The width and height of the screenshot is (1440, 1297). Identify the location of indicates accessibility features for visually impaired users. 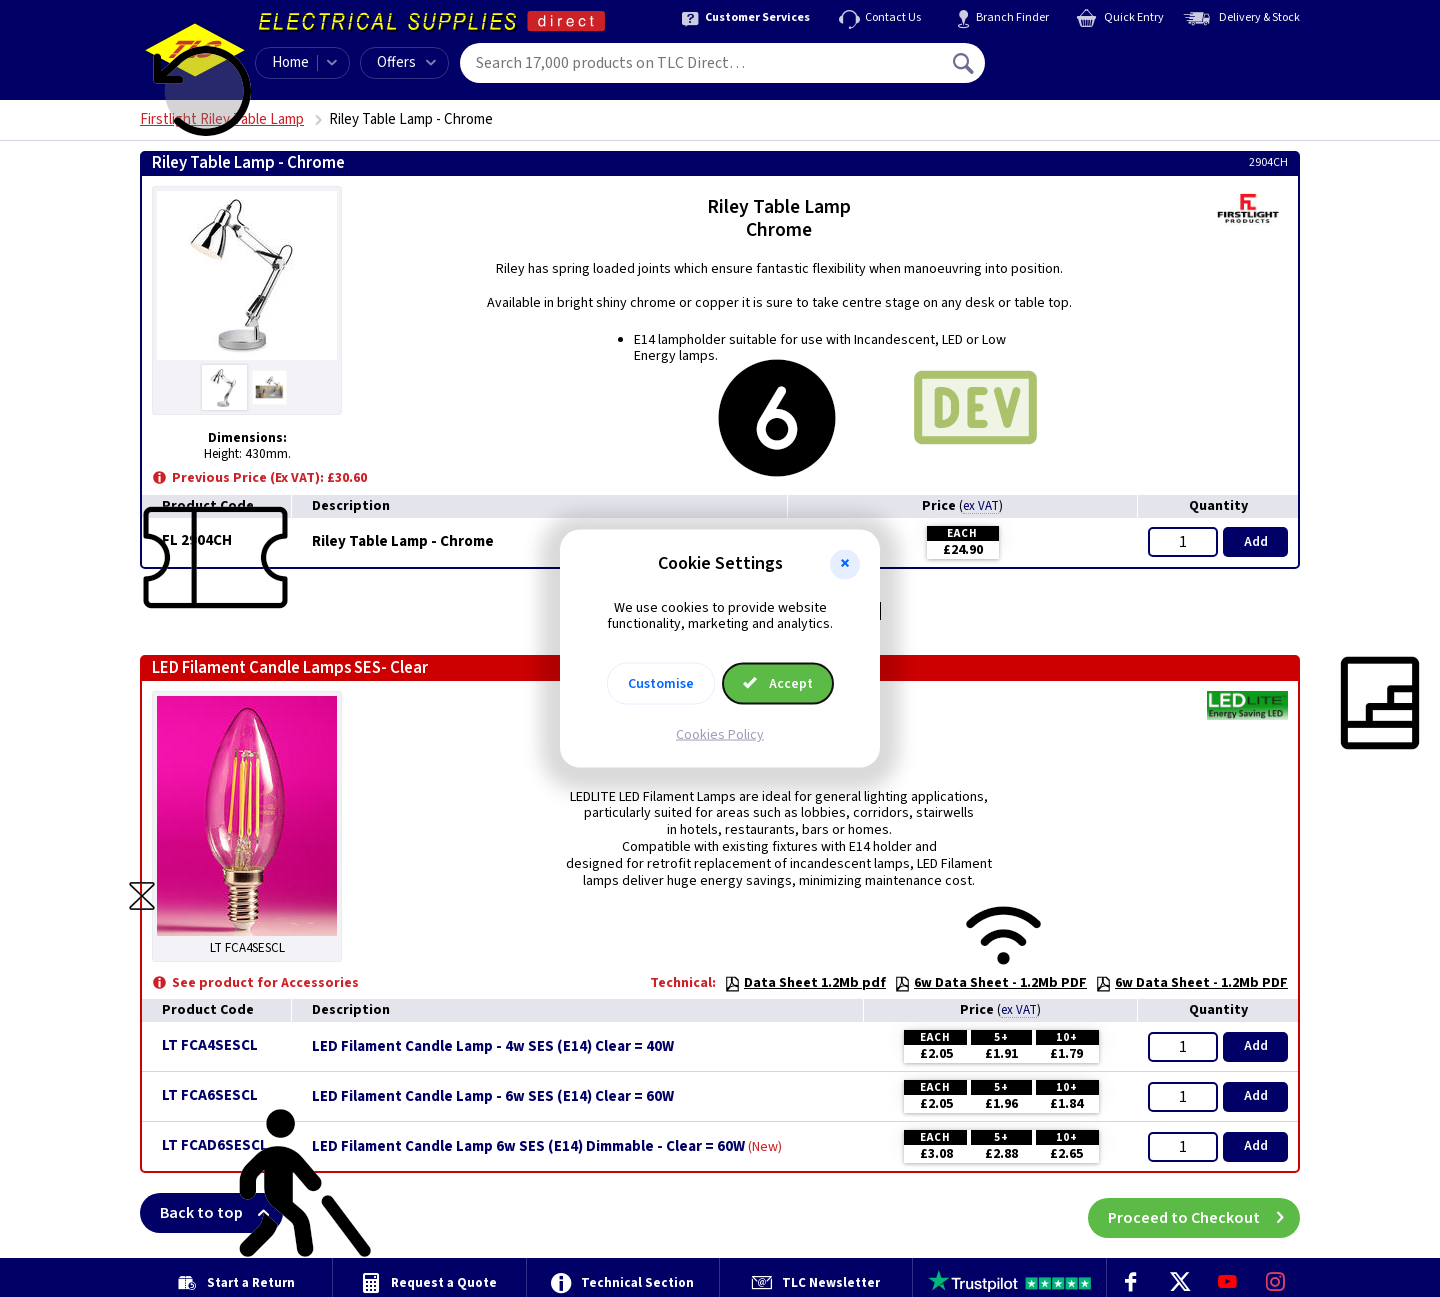
(297, 1183).